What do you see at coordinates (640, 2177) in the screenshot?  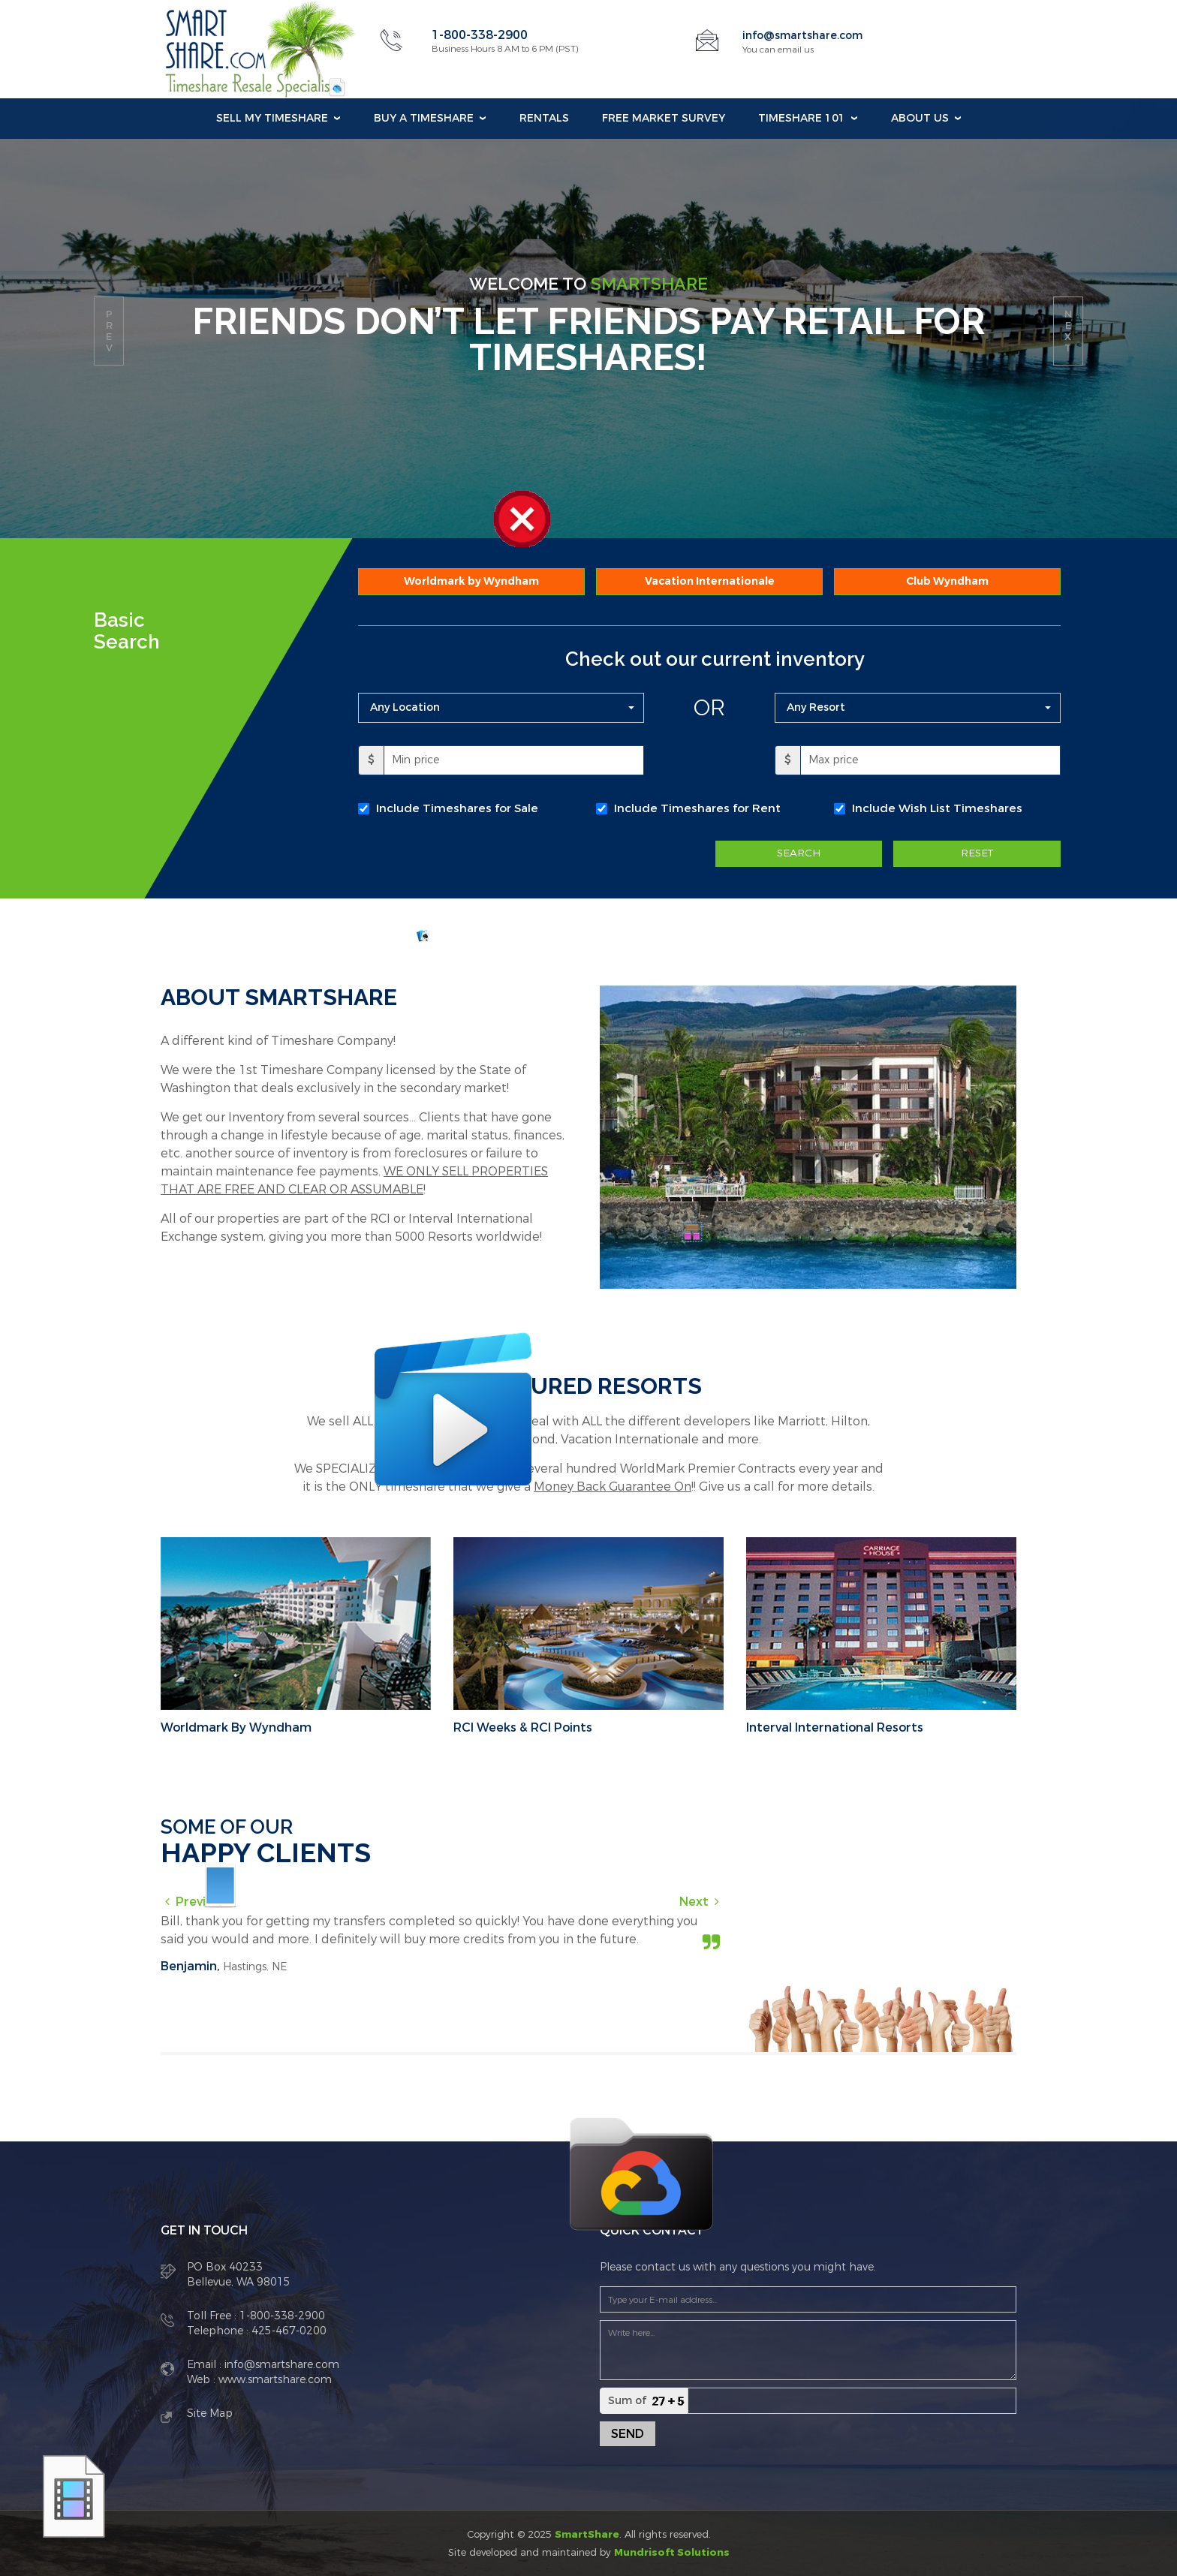 I see `open google cloud platform project folder` at bounding box center [640, 2177].